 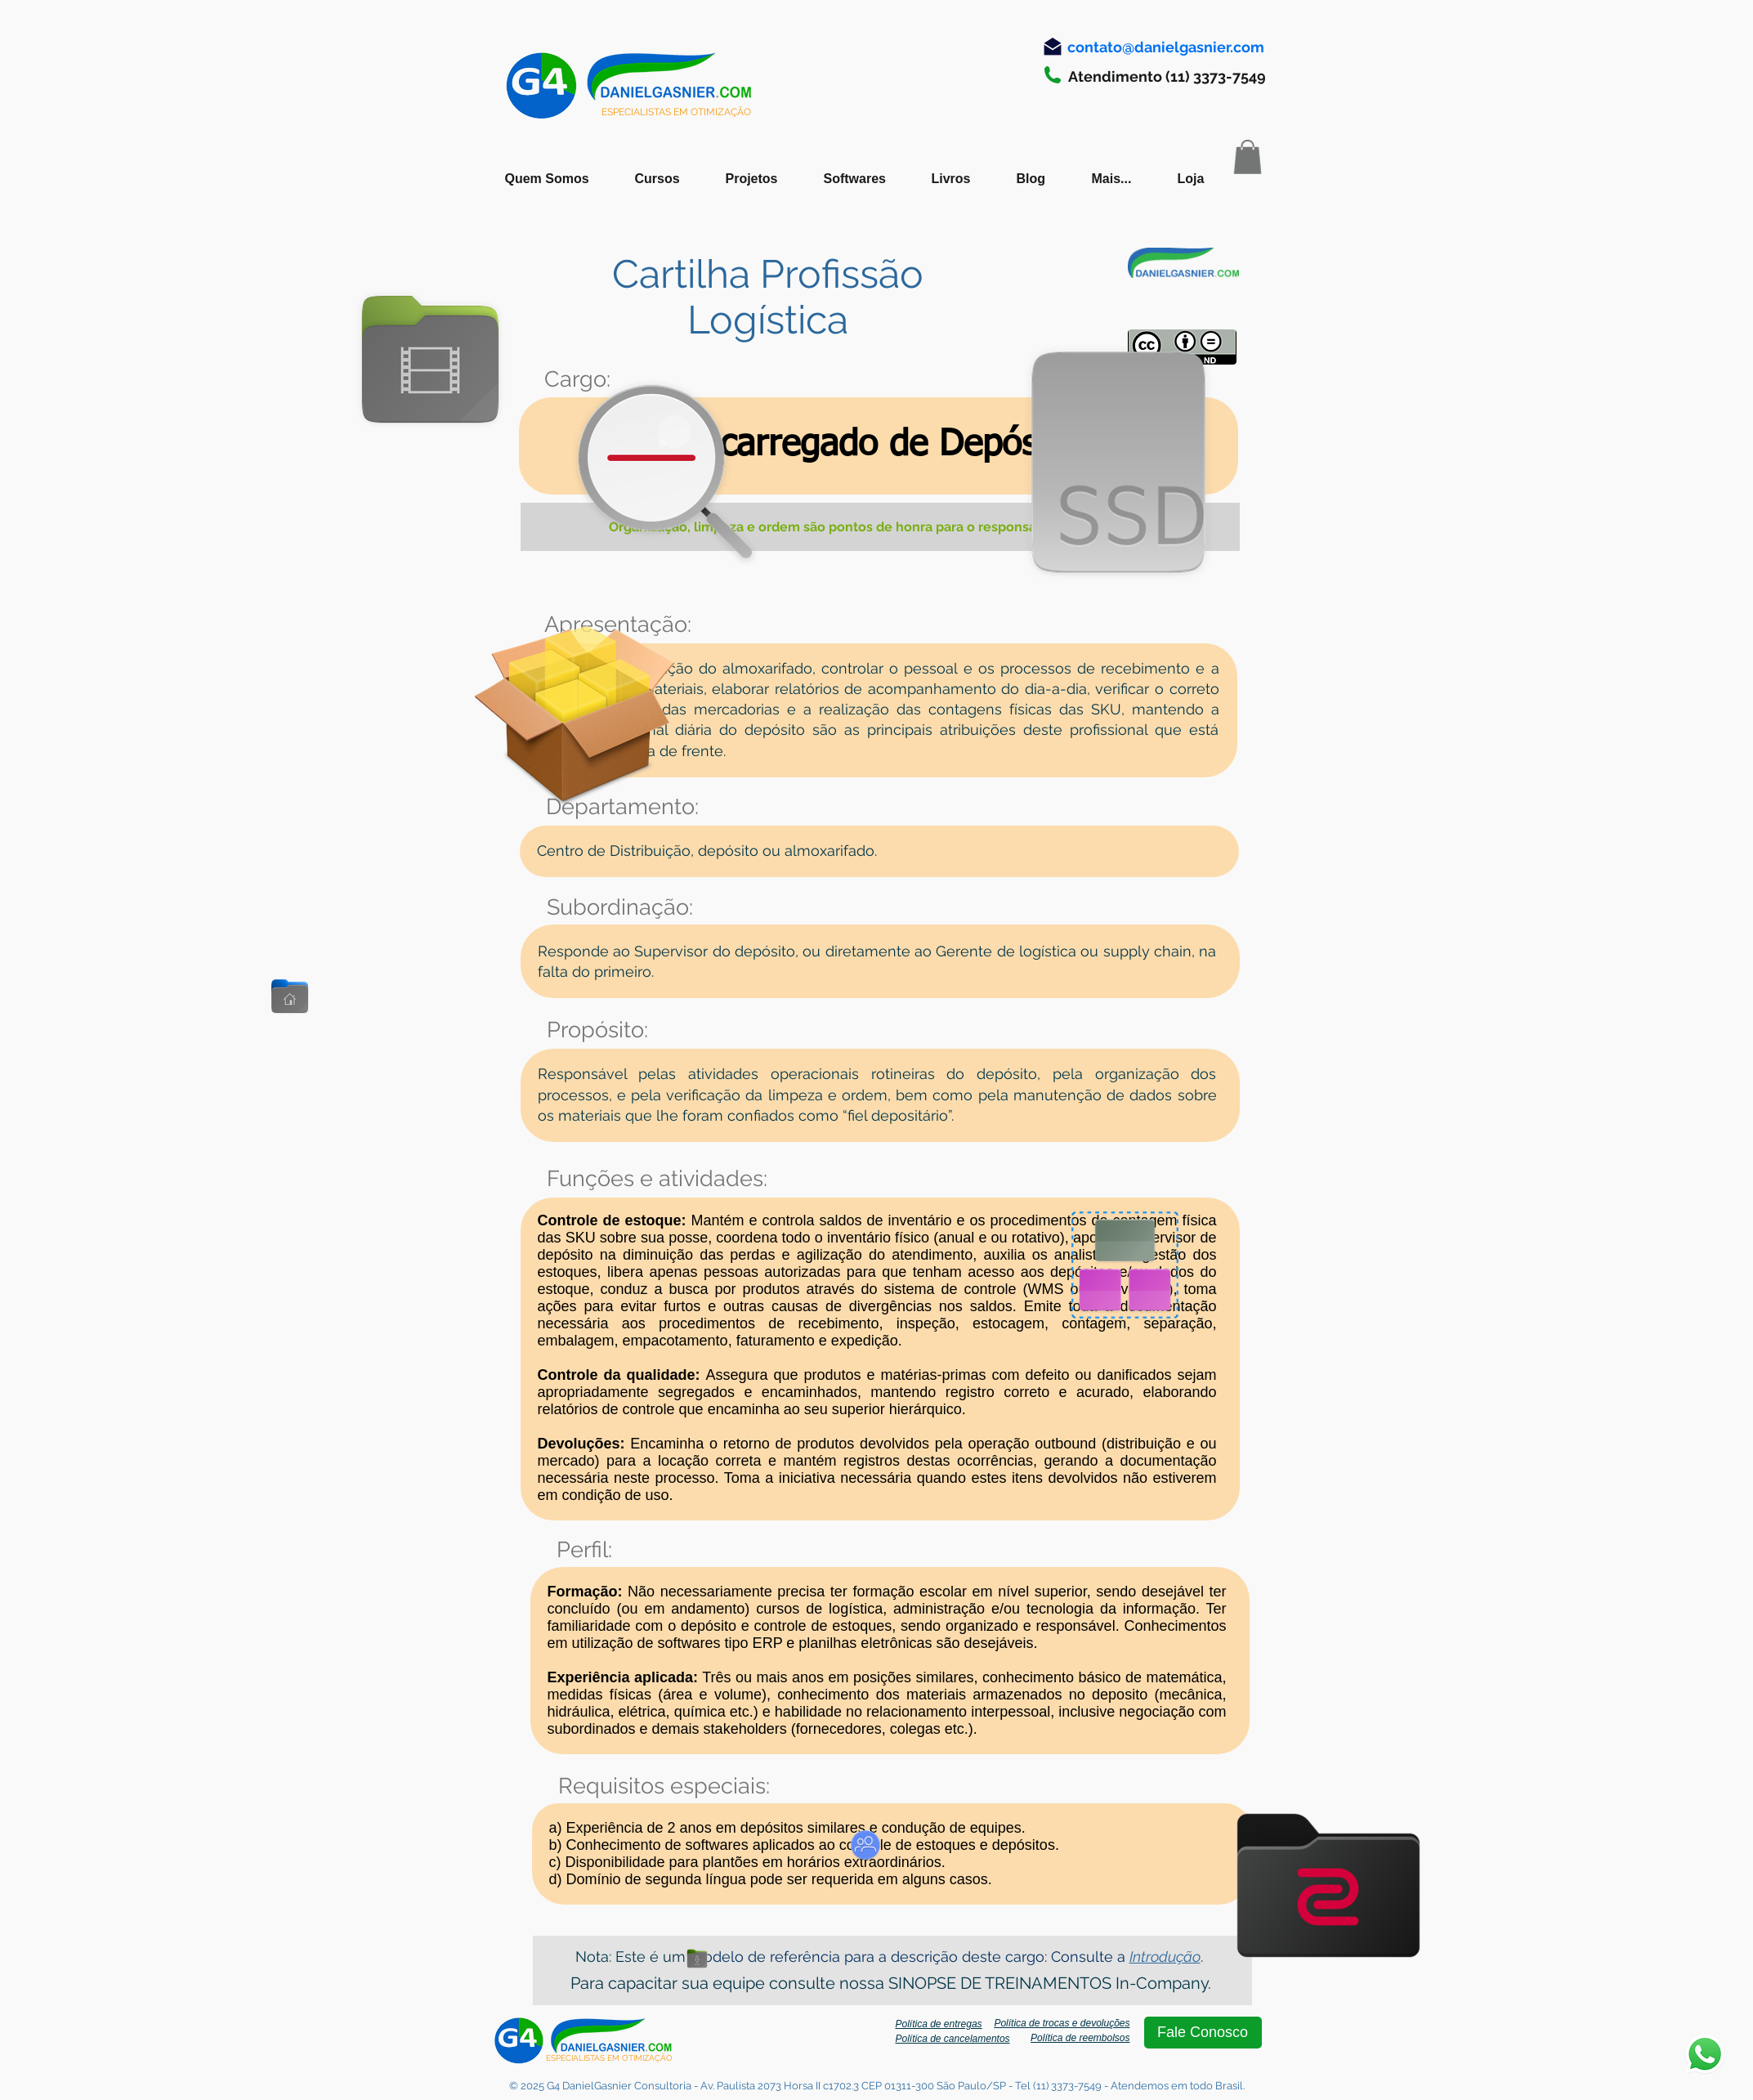 I want to click on indicates a solid state drive (SSD) storage device, so click(x=1118, y=462).